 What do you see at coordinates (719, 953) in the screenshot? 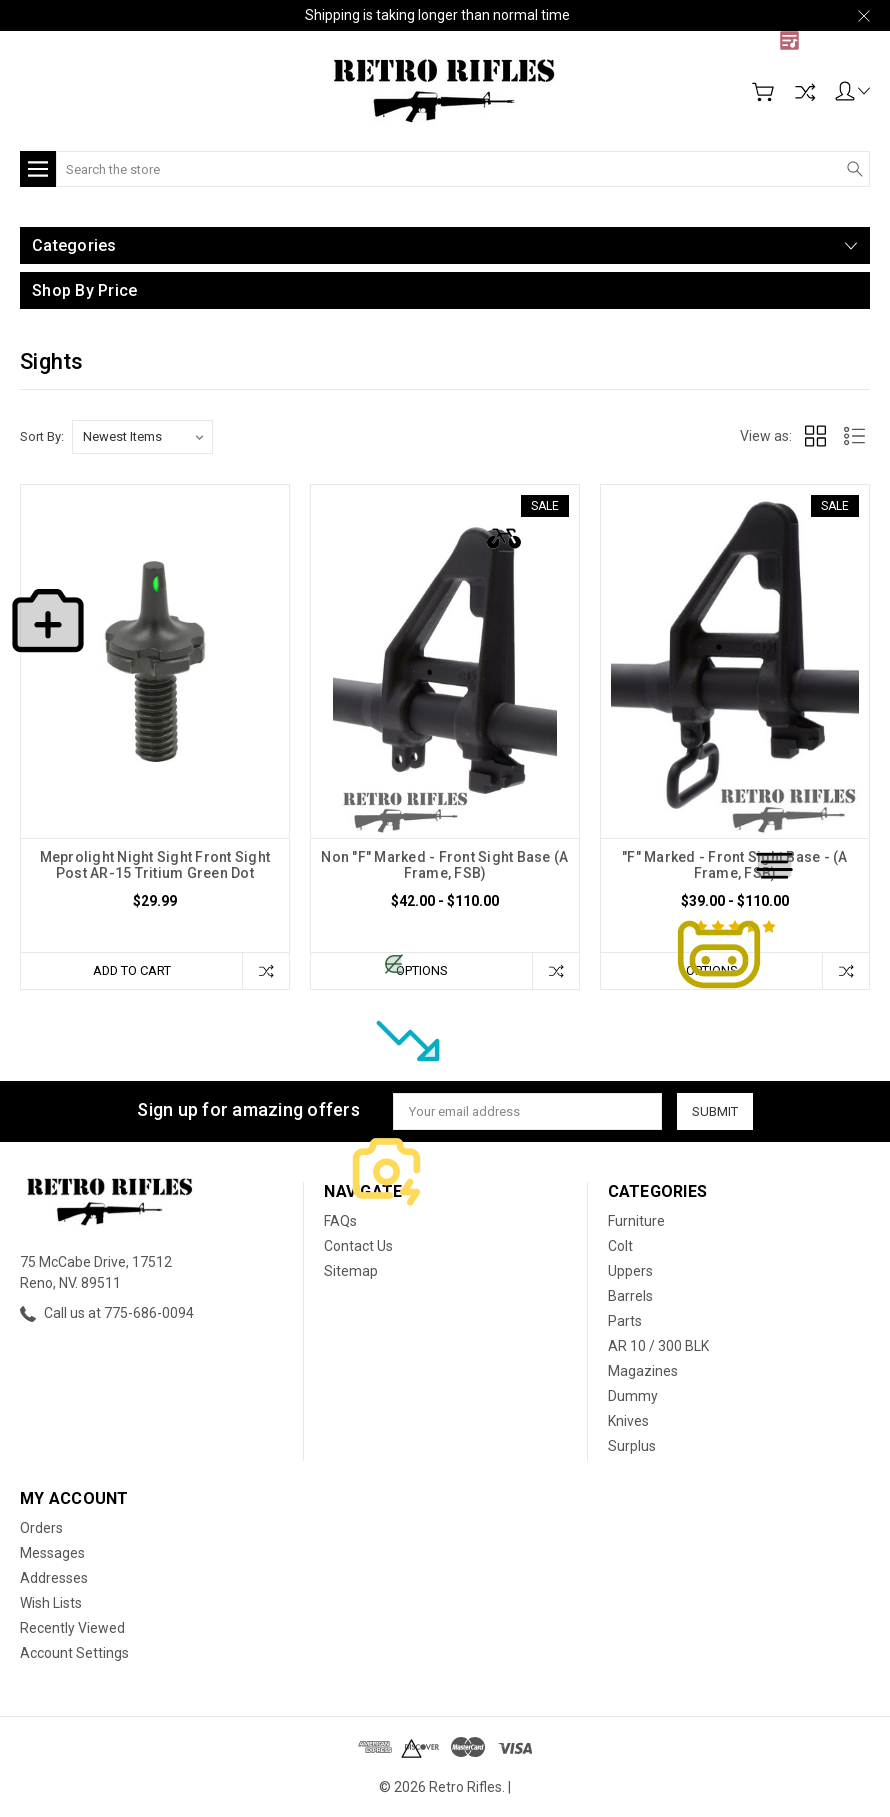
I see `finn the human character icon from adventure time` at bounding box center [719, 953].